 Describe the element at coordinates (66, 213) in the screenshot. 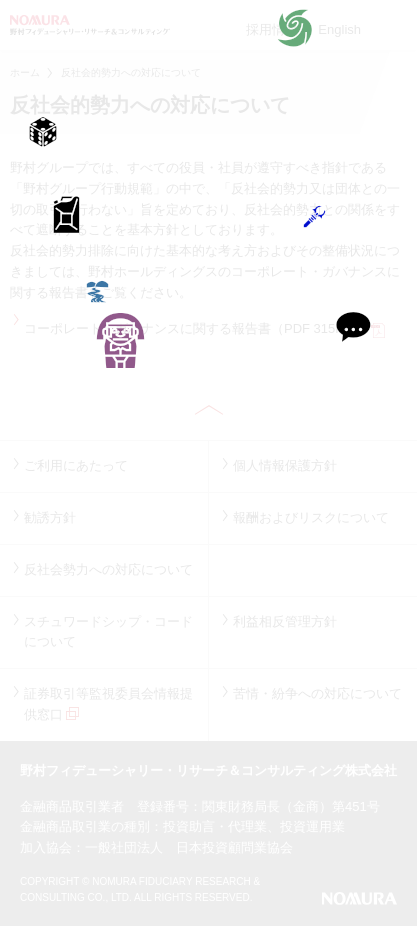

I see `fuel or gas container item in game inventory` at that location.